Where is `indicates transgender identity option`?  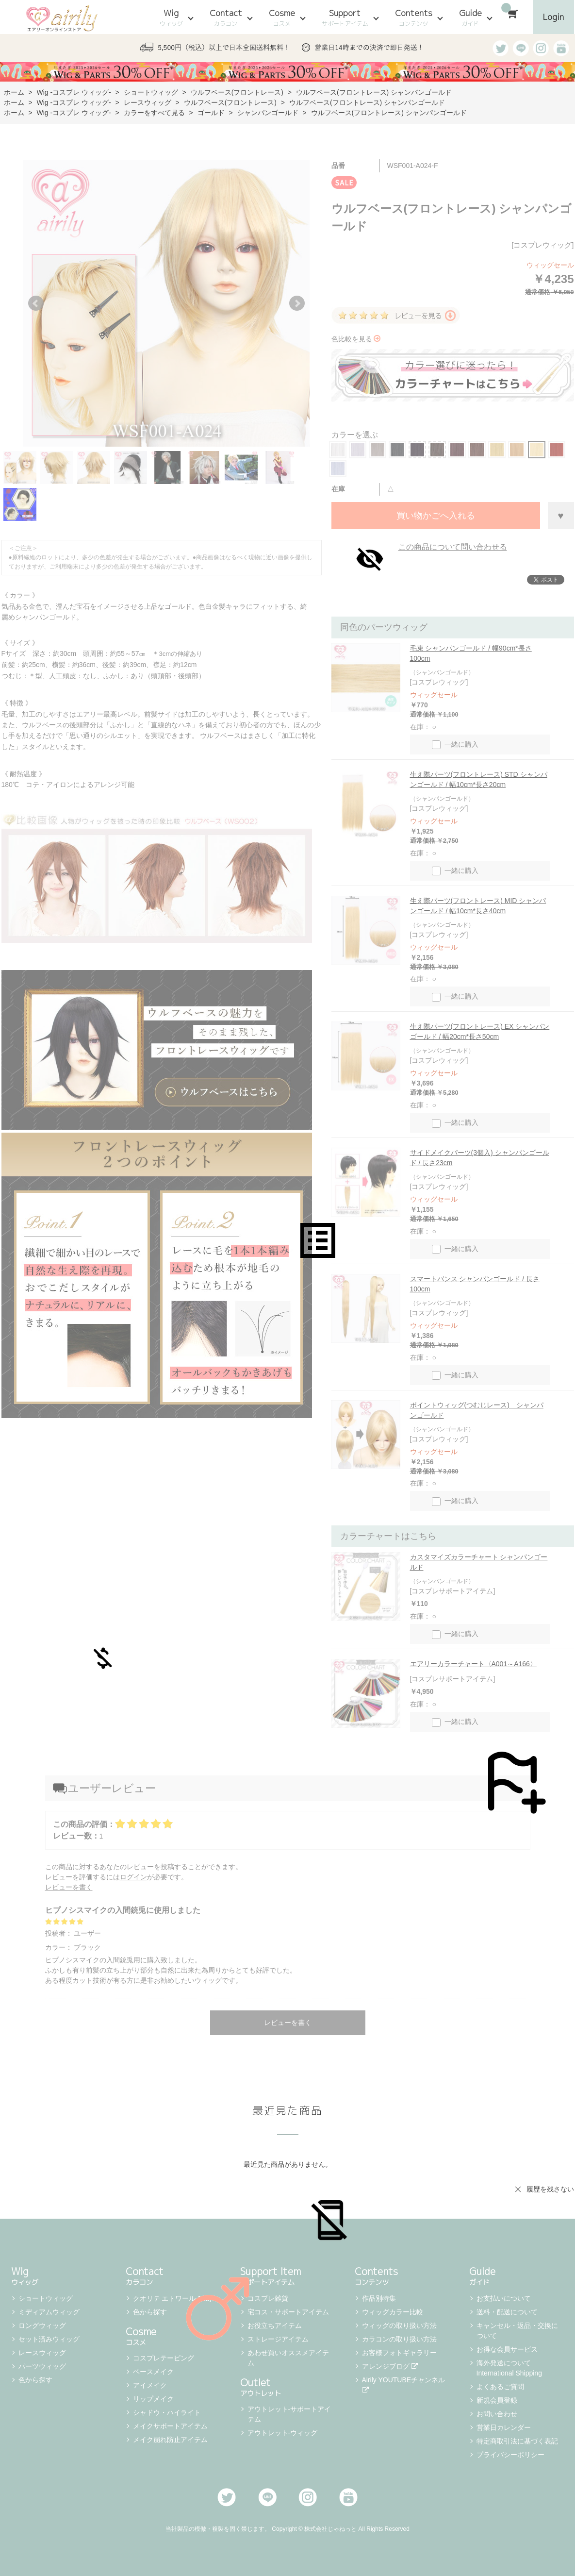
indicates transgender identity option is located at coordinates (219, 2308).